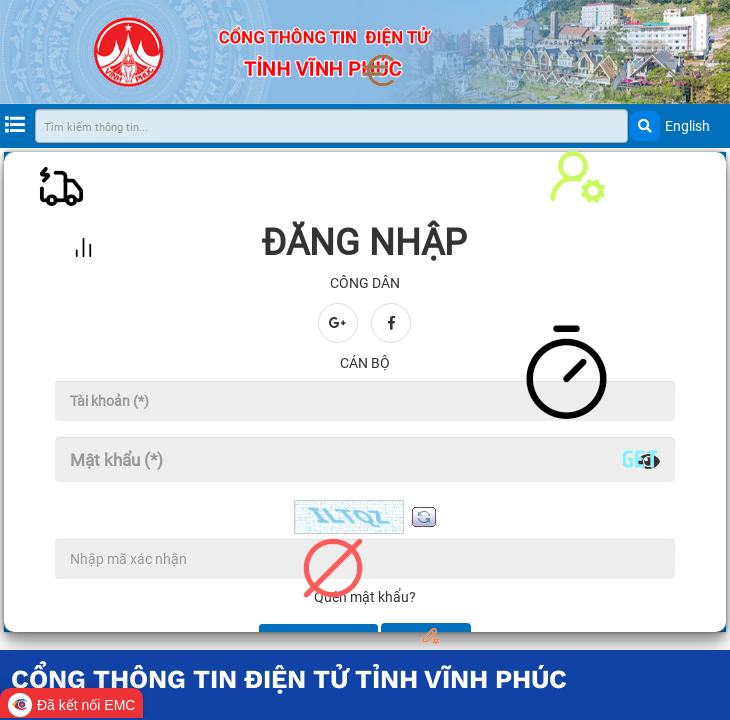 This screenshot has height=720, width=730. What do you see at coordinates (333, 568) in the screenshot?
I see `indicates an empty or null value` at bounding box center [333, 568].